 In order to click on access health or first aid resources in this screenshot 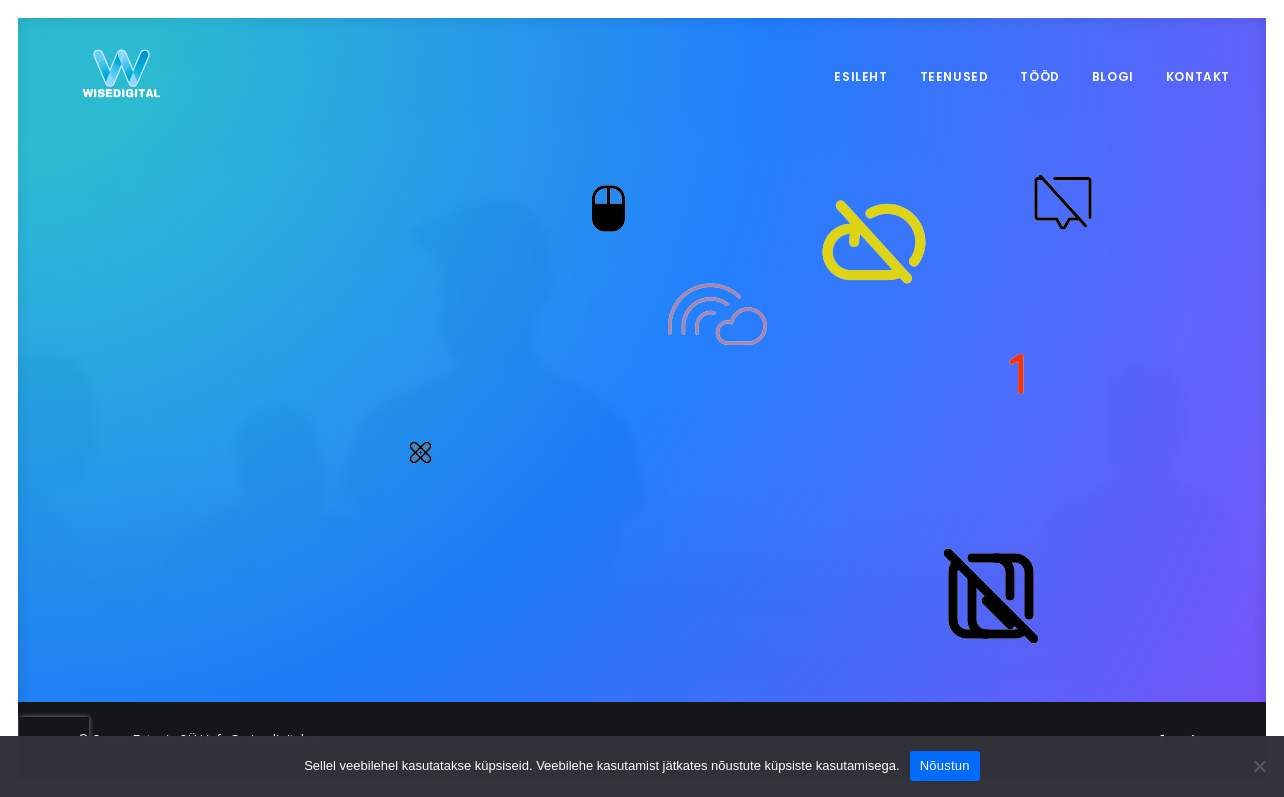, I will do `click(420, 452)`.